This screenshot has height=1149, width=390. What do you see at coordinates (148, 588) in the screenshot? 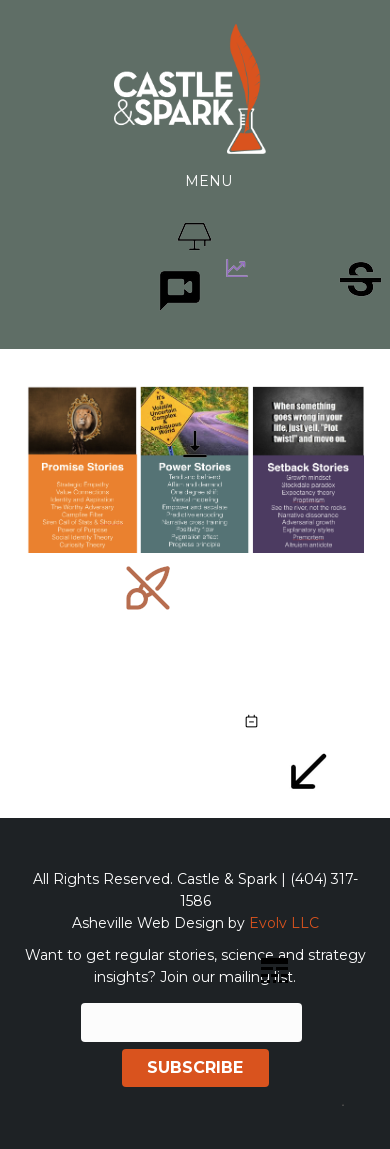
I see `disable brush tool` at bounding box center [148, 588].